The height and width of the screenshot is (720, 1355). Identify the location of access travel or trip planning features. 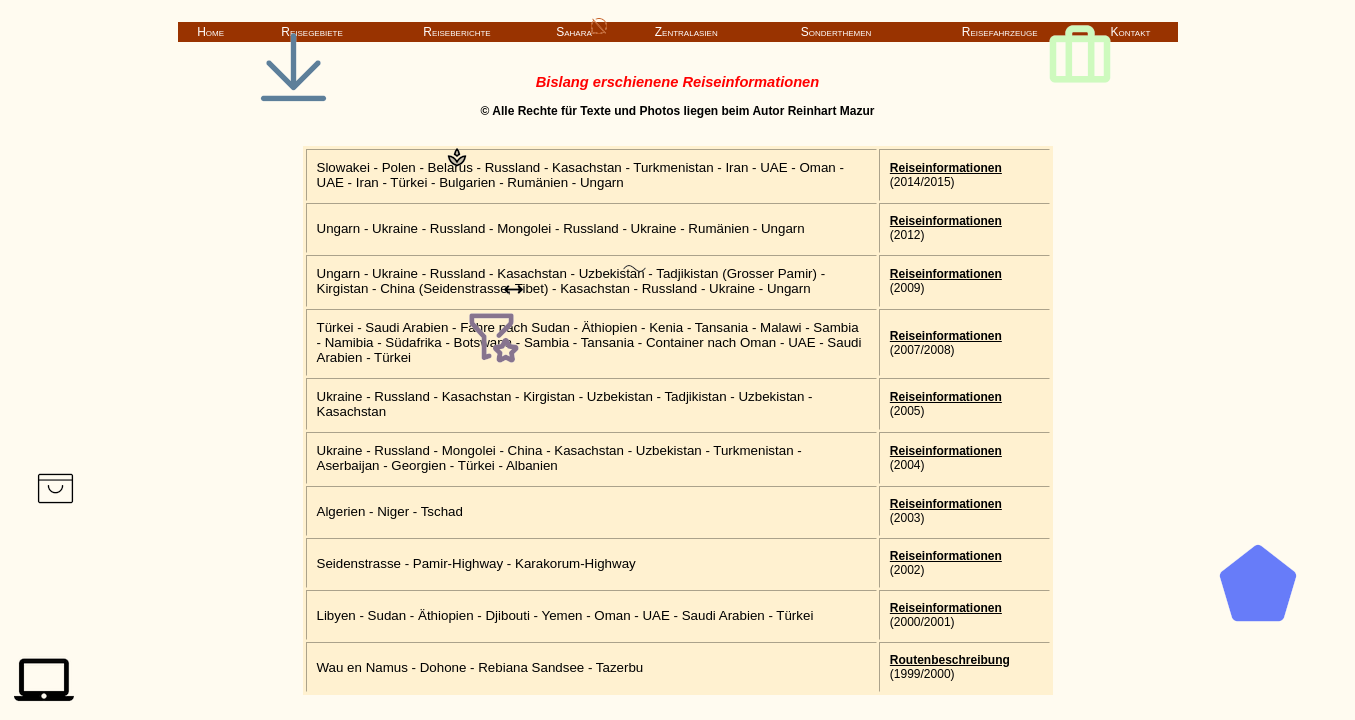
(1080, 58).